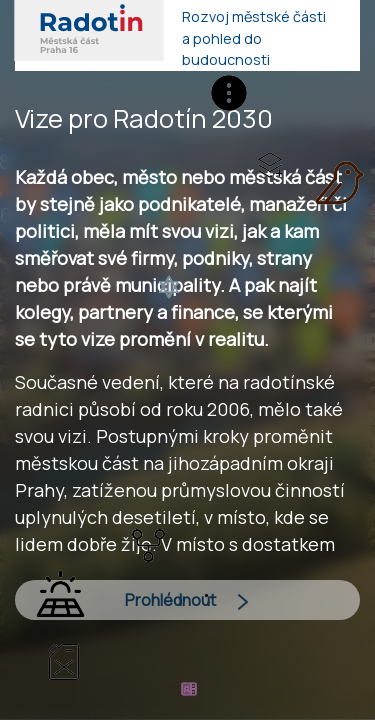 Image resolution: width=375 pixels, height=720 pixels. What do you see at coordinates (229, 93) in the screenshot?
I see `open more options menu` at bounding box center [229, 93].